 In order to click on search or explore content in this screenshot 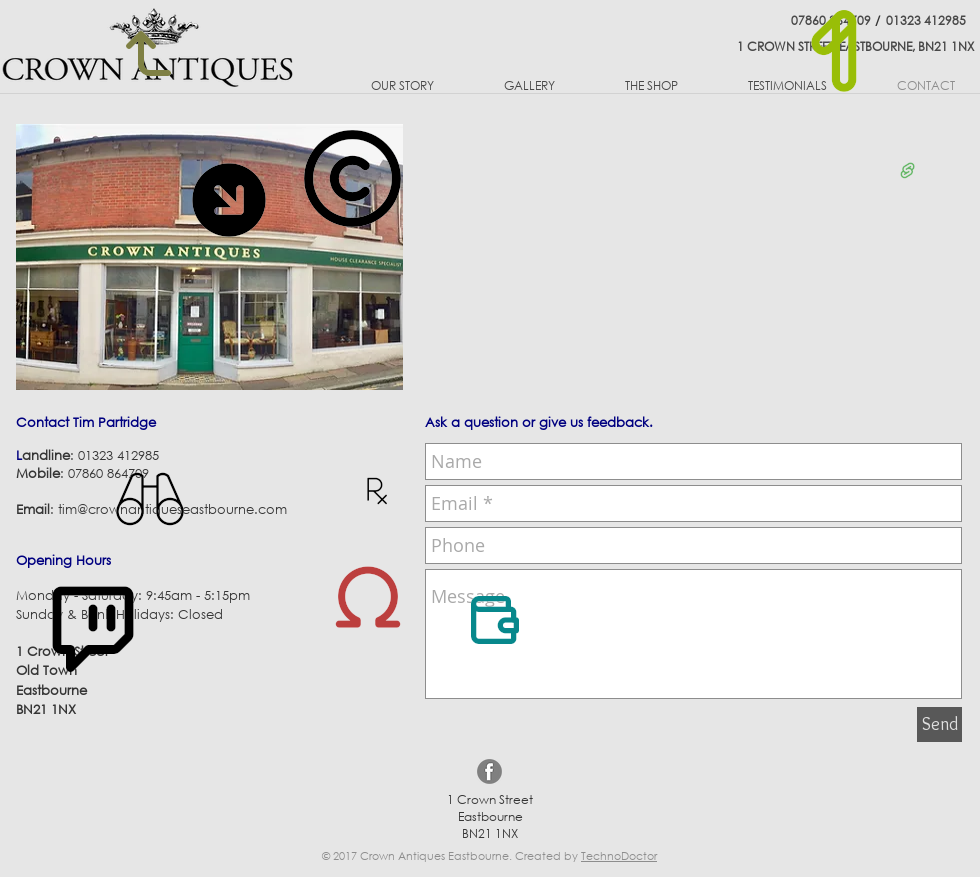, I will do `click(150, 499)`.